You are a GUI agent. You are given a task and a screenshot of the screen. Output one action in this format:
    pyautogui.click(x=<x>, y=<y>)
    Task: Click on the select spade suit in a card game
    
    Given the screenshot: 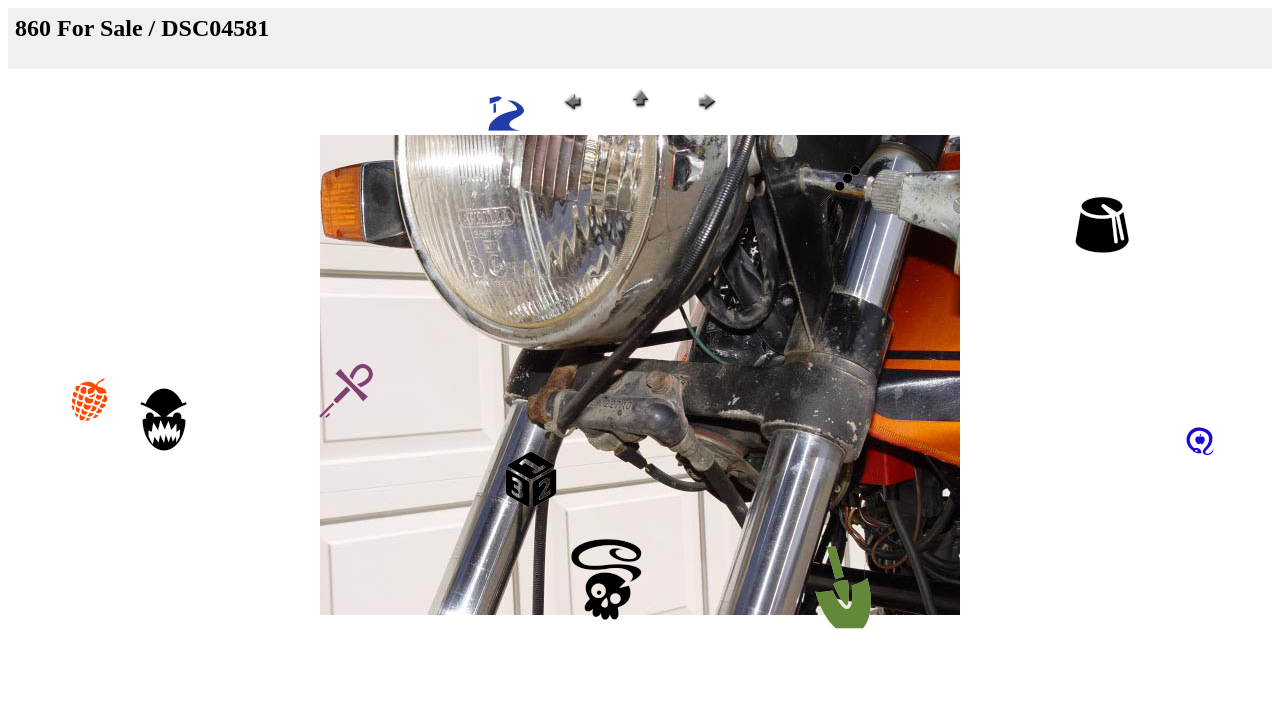 What is the action you would take?
    pyautogui.click(x=840, y=587)
    